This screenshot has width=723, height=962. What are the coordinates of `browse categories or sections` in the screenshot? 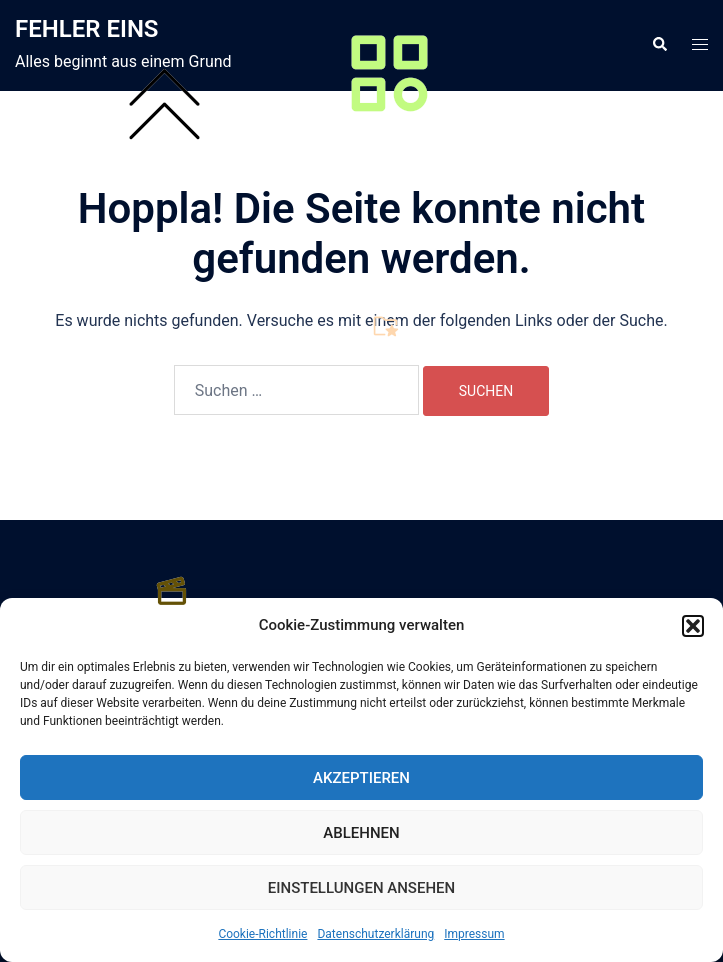 It's located at (389, 73).